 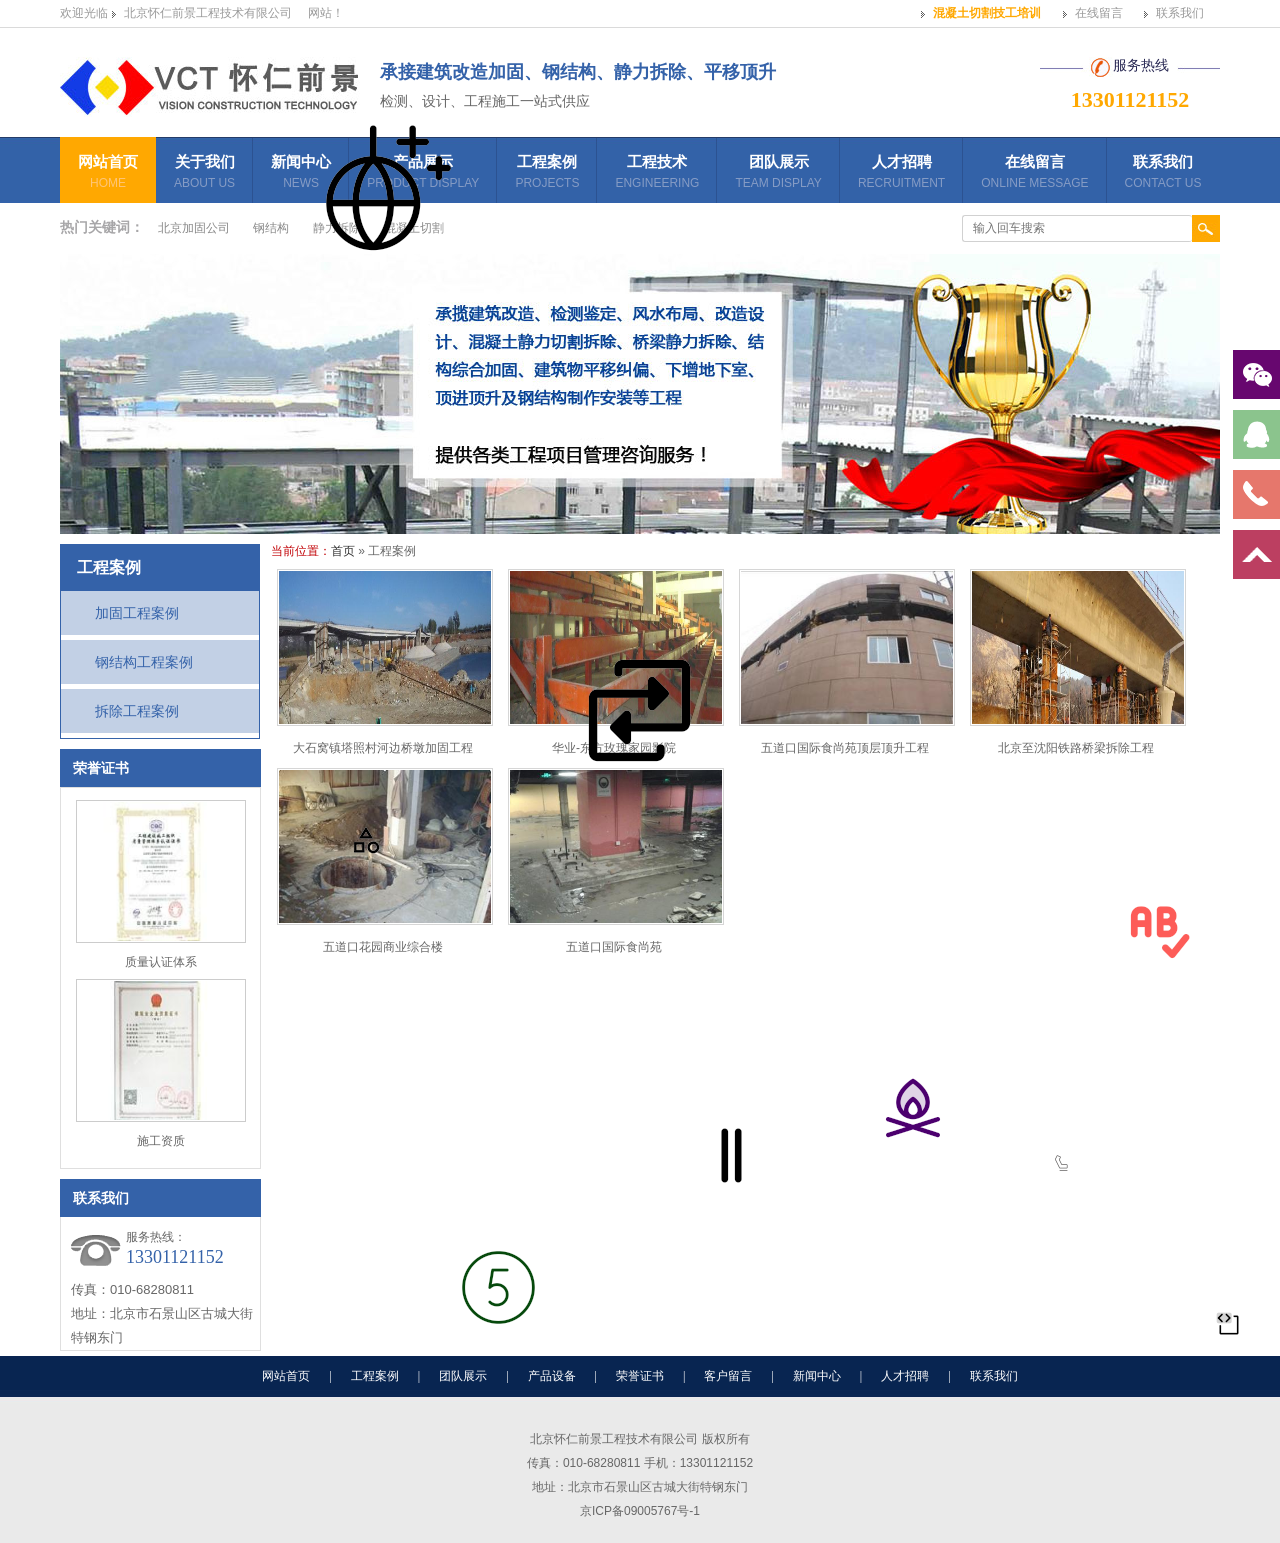 I want to click on insert a code block or snippet, so click(x=1229, y=1325).